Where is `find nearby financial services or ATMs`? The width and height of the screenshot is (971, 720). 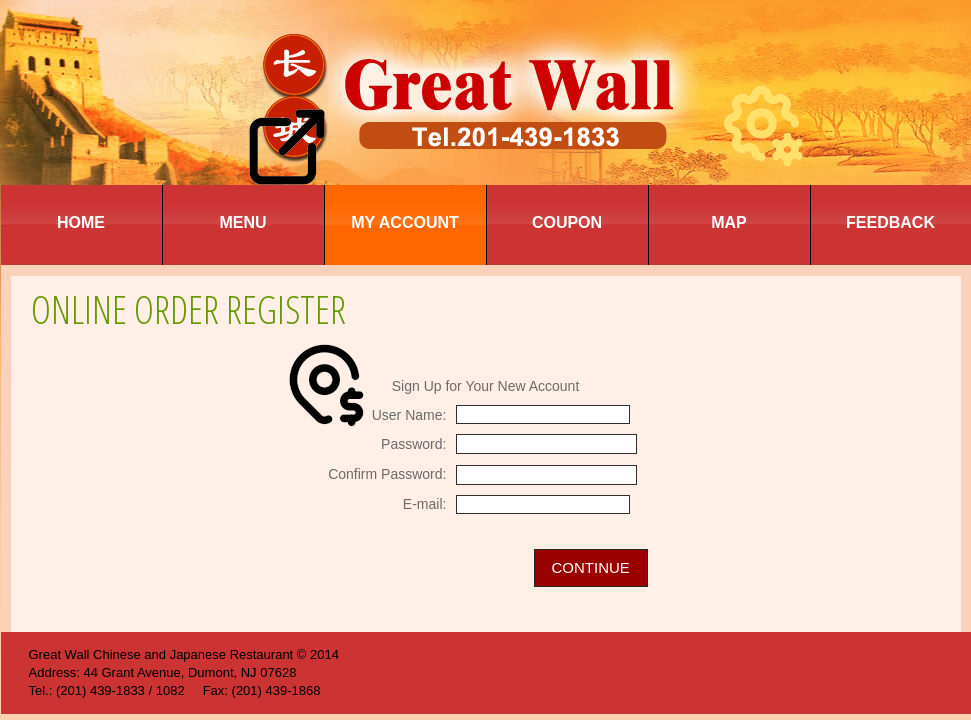 find nearby financial services or ATMs is located at coordinates (324, 383).